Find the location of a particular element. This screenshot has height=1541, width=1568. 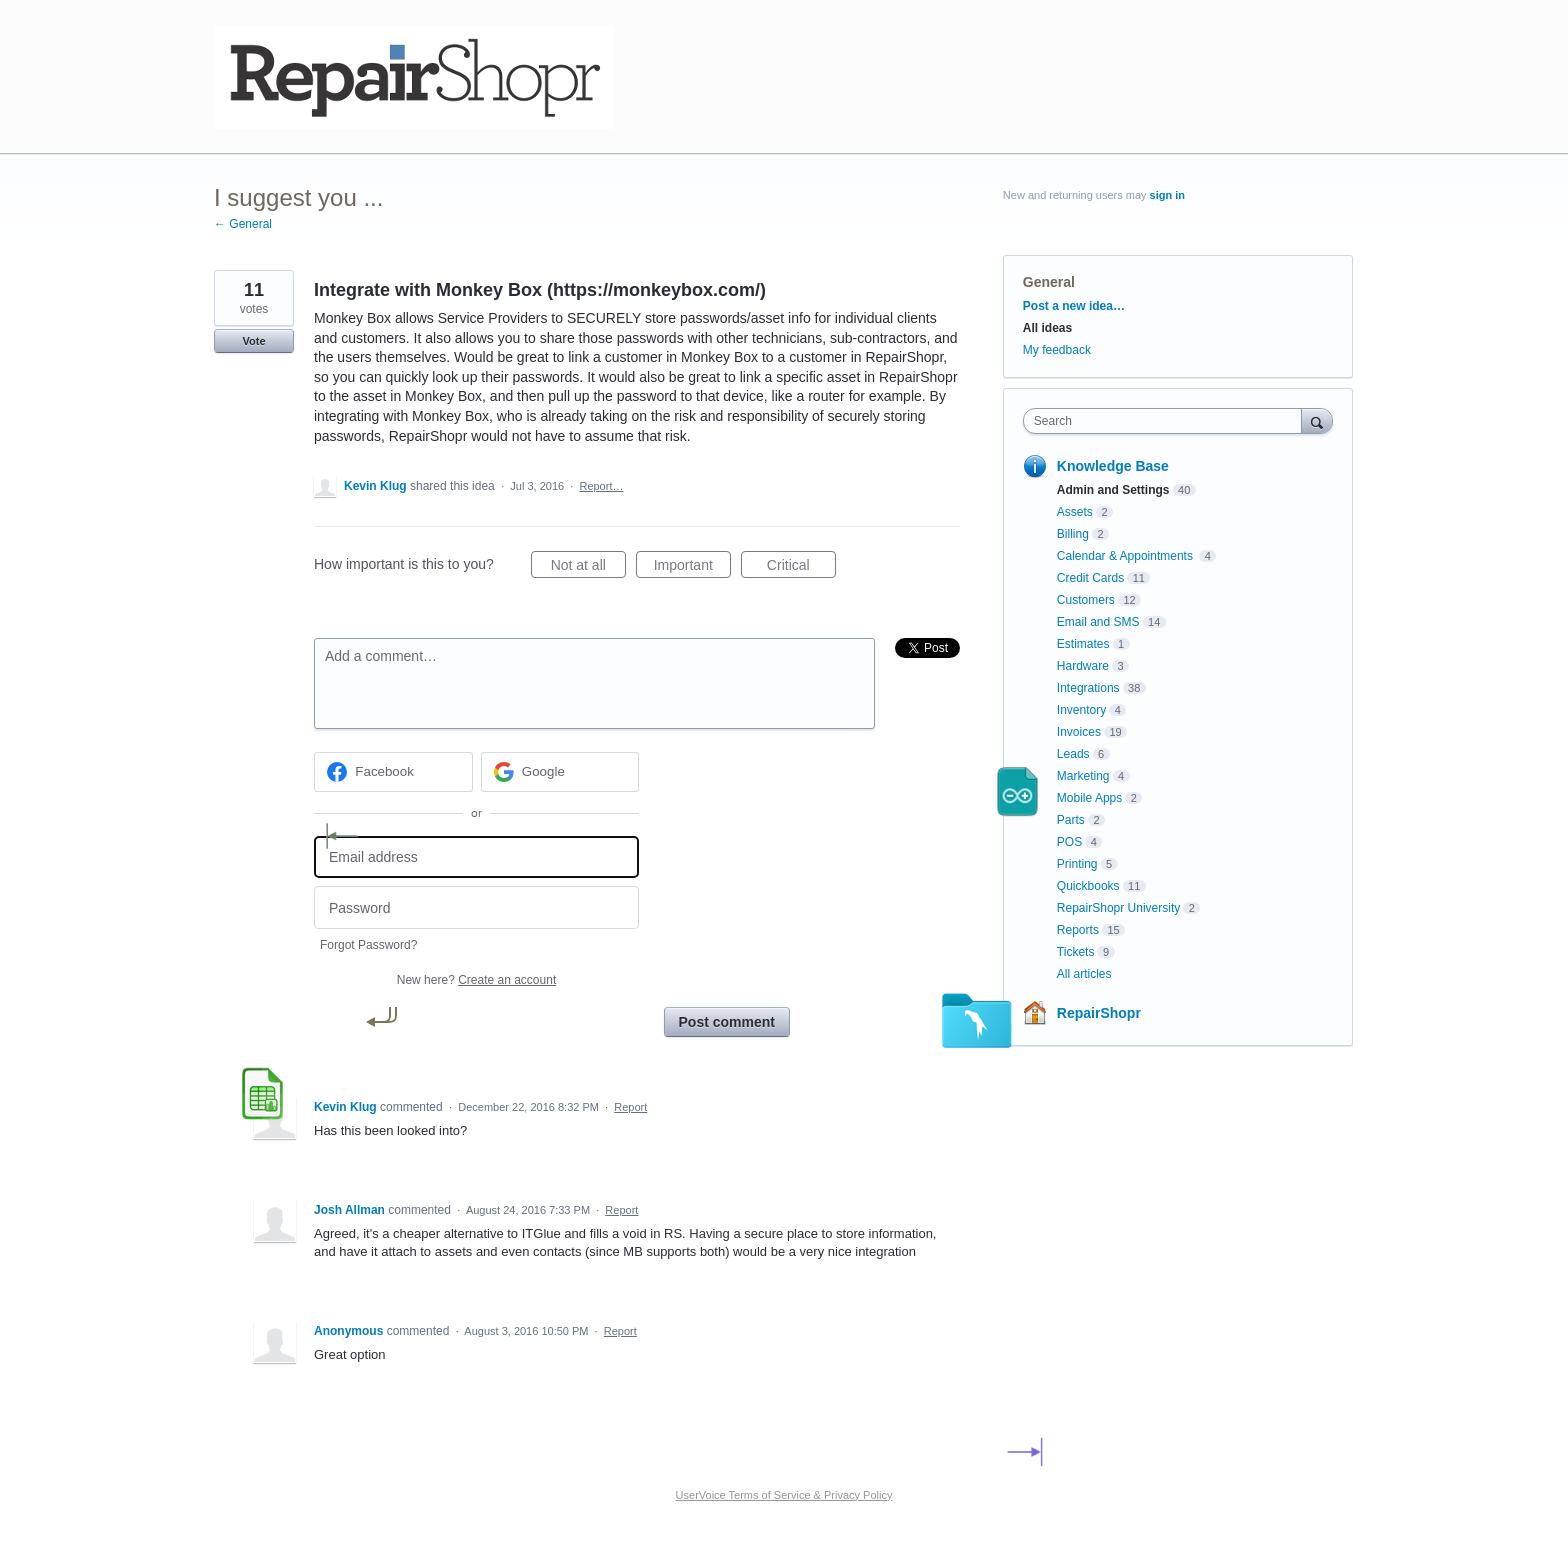

open parrot os system folder is located at coordinates (976, 1022).